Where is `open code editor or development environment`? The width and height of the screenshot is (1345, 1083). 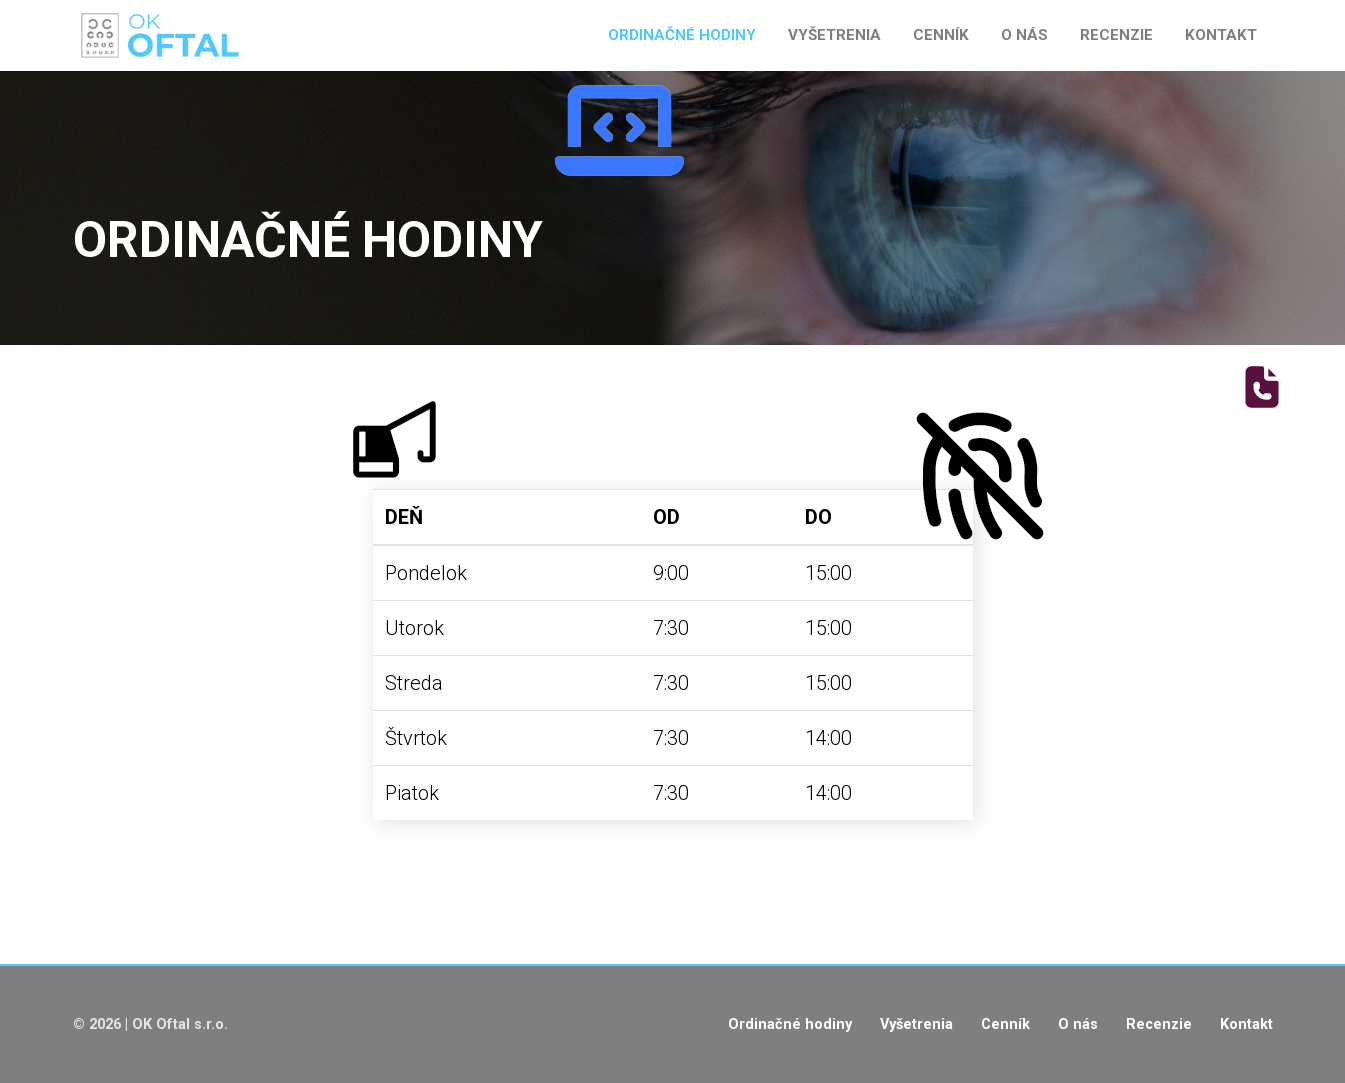
open code editor or development environment is located at coordinates (619, 130).